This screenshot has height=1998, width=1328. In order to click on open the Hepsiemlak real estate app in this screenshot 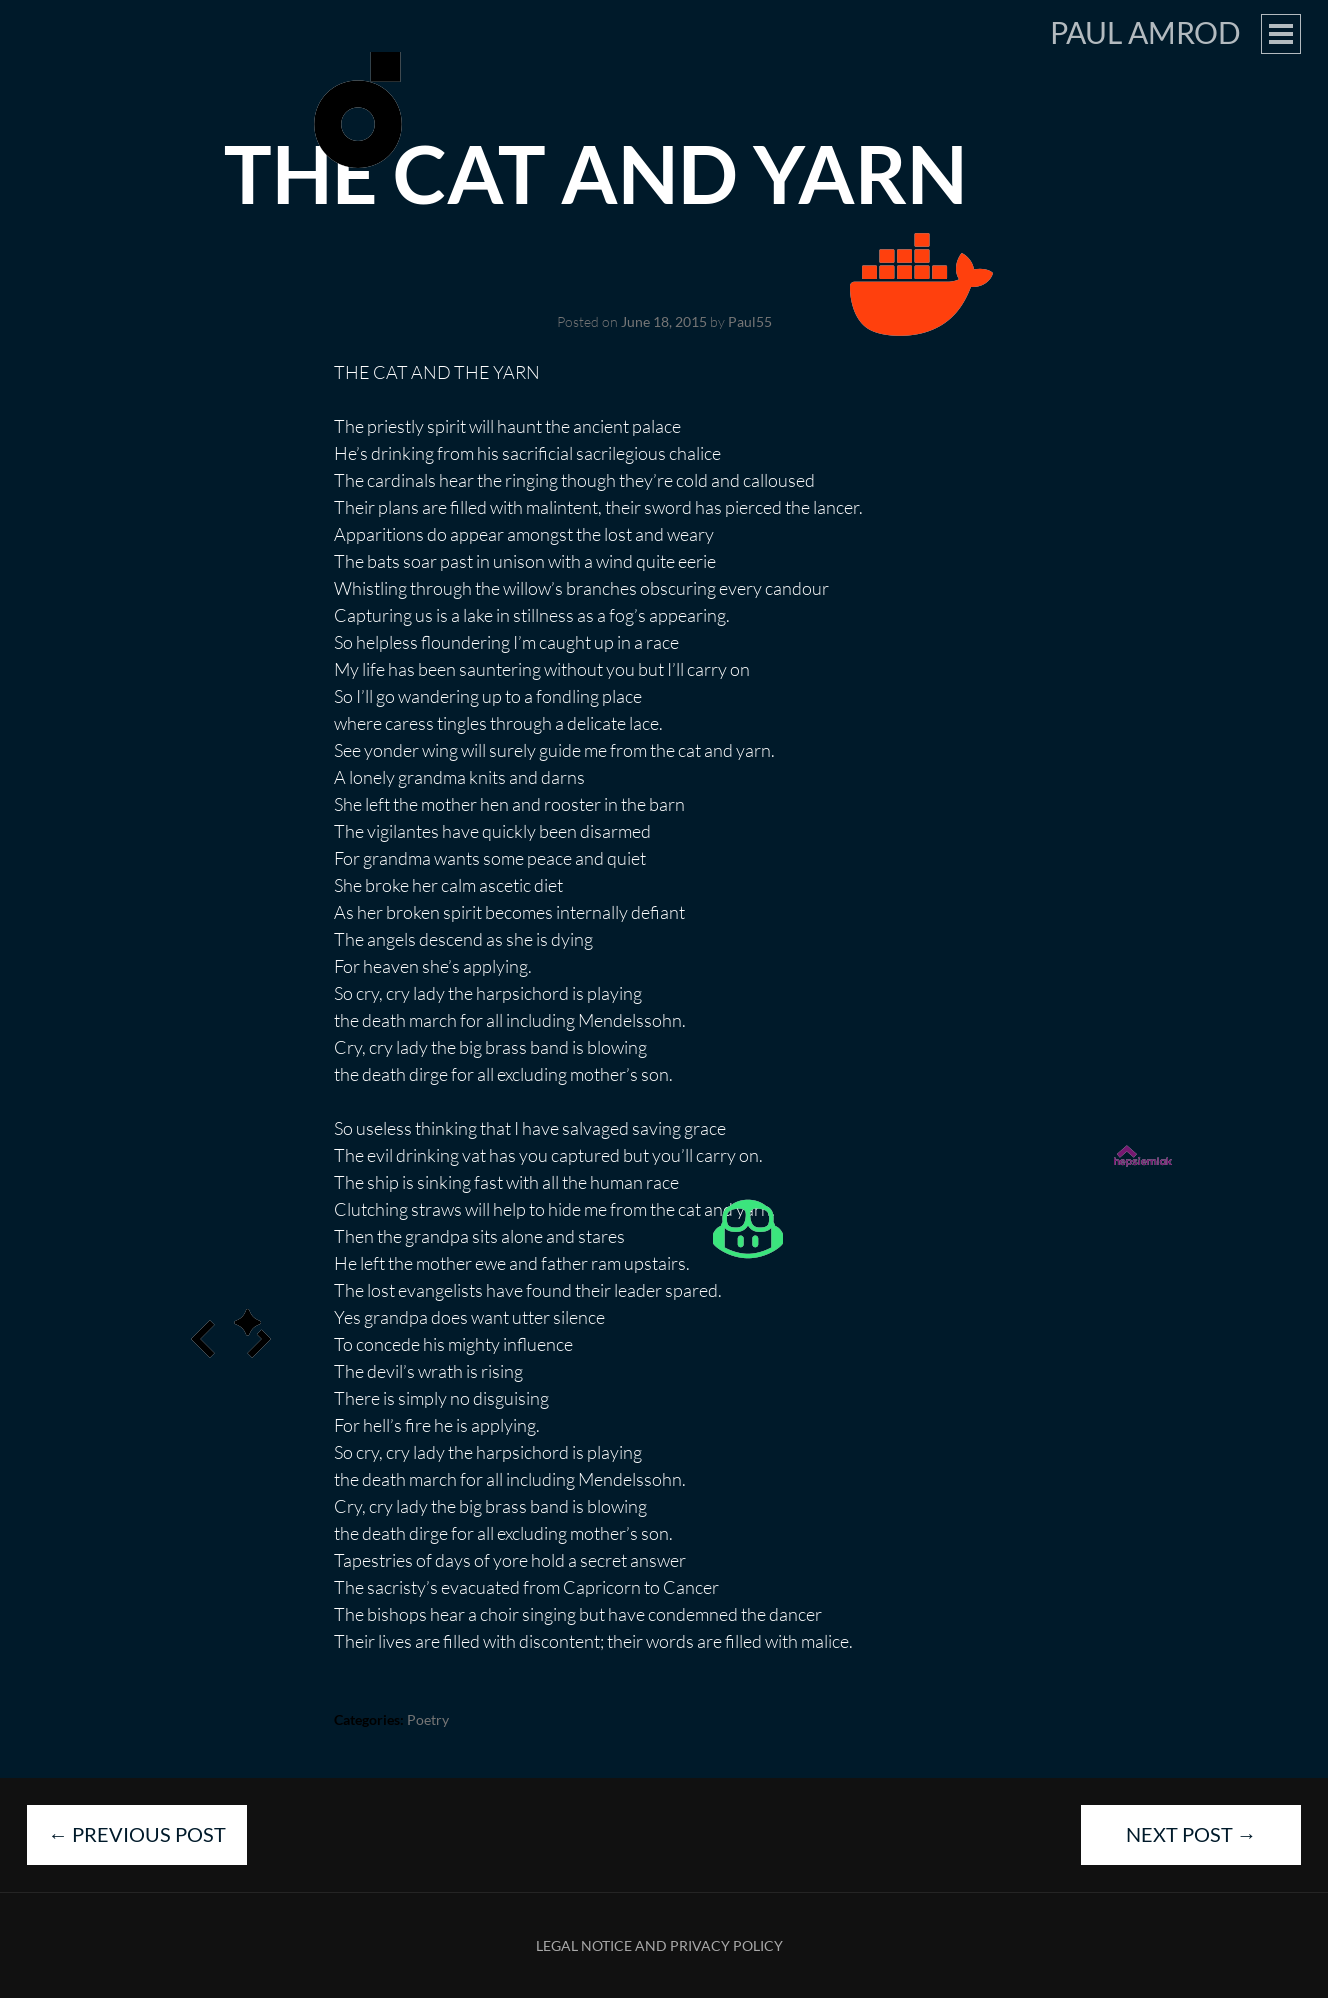, I will do `click(1143, 1156)`.